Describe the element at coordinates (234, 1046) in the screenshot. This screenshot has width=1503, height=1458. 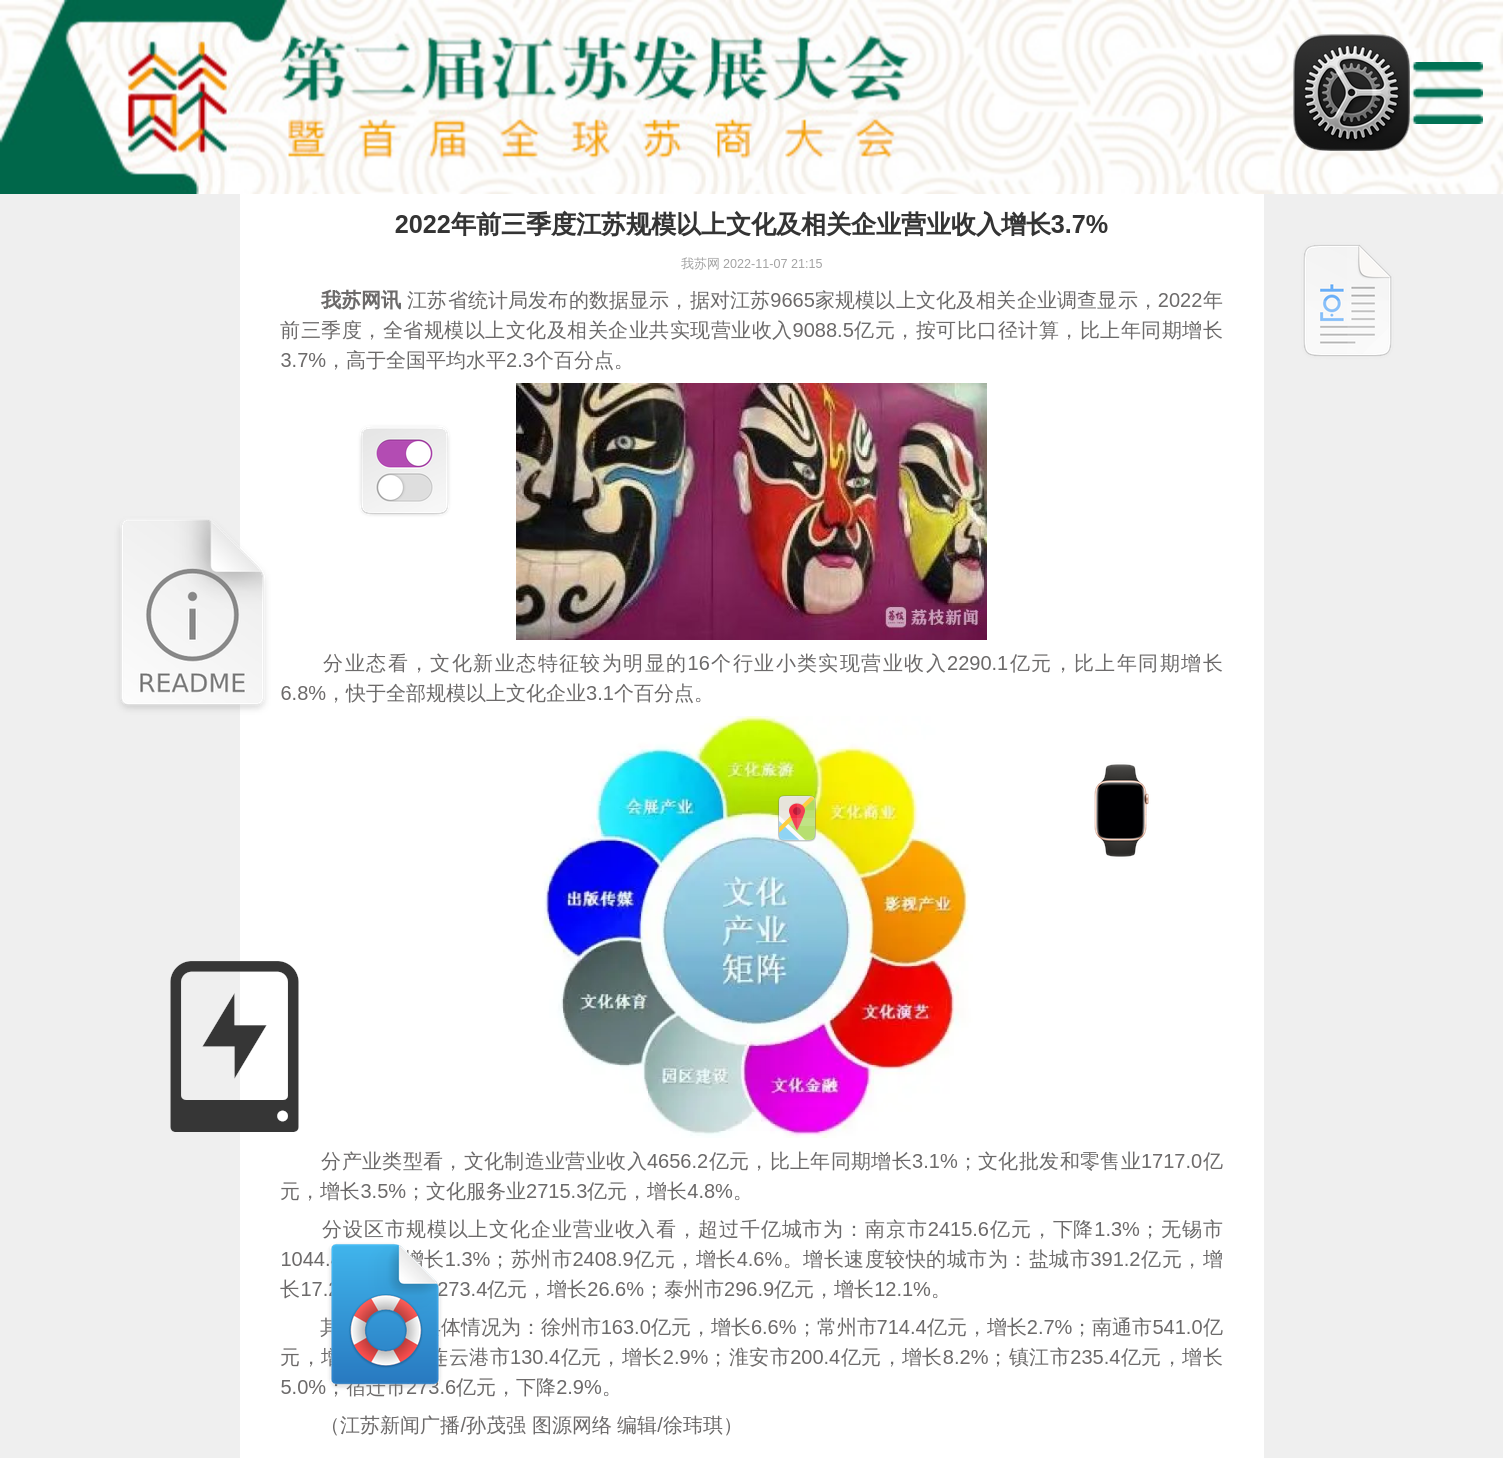
I see `indicates uninterruptible power supply (UPS) device connected` at that location.